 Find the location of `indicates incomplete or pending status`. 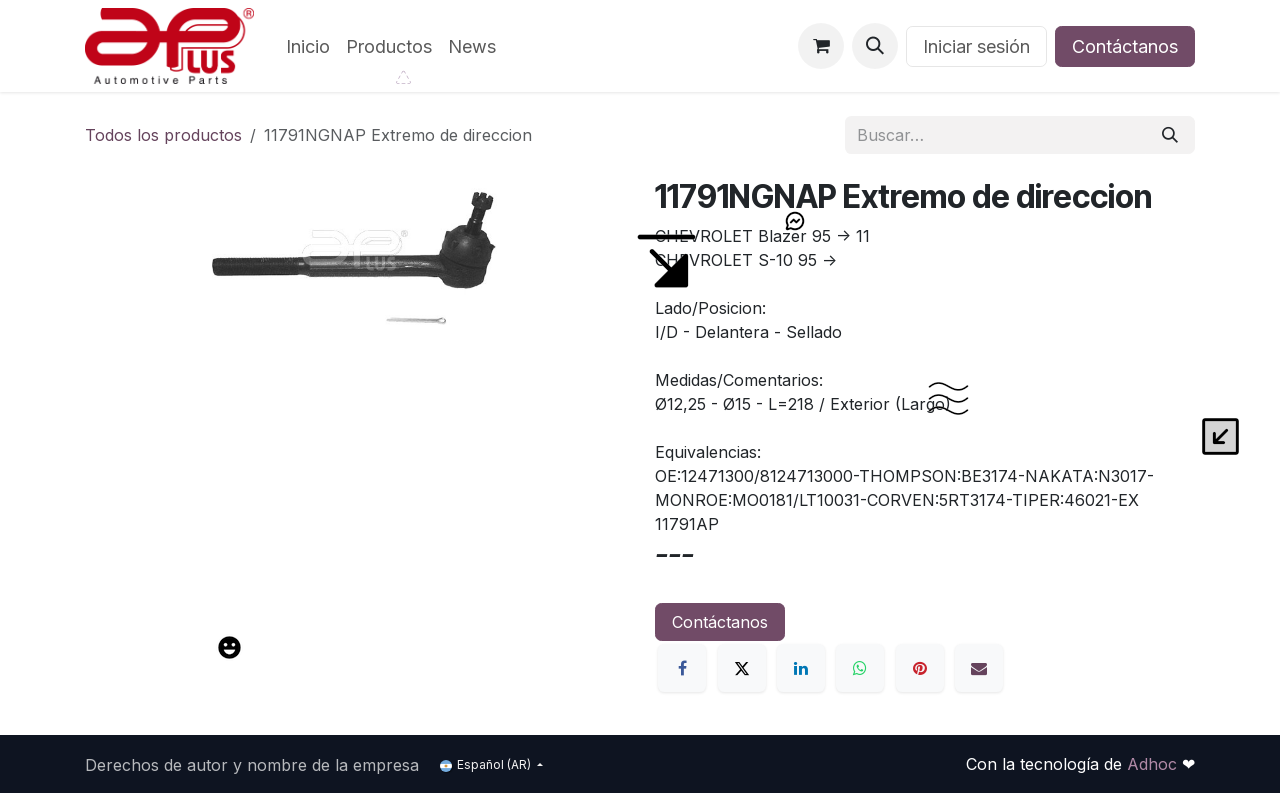

indicates incomplete or pending status is located at coordinates (403, 77).